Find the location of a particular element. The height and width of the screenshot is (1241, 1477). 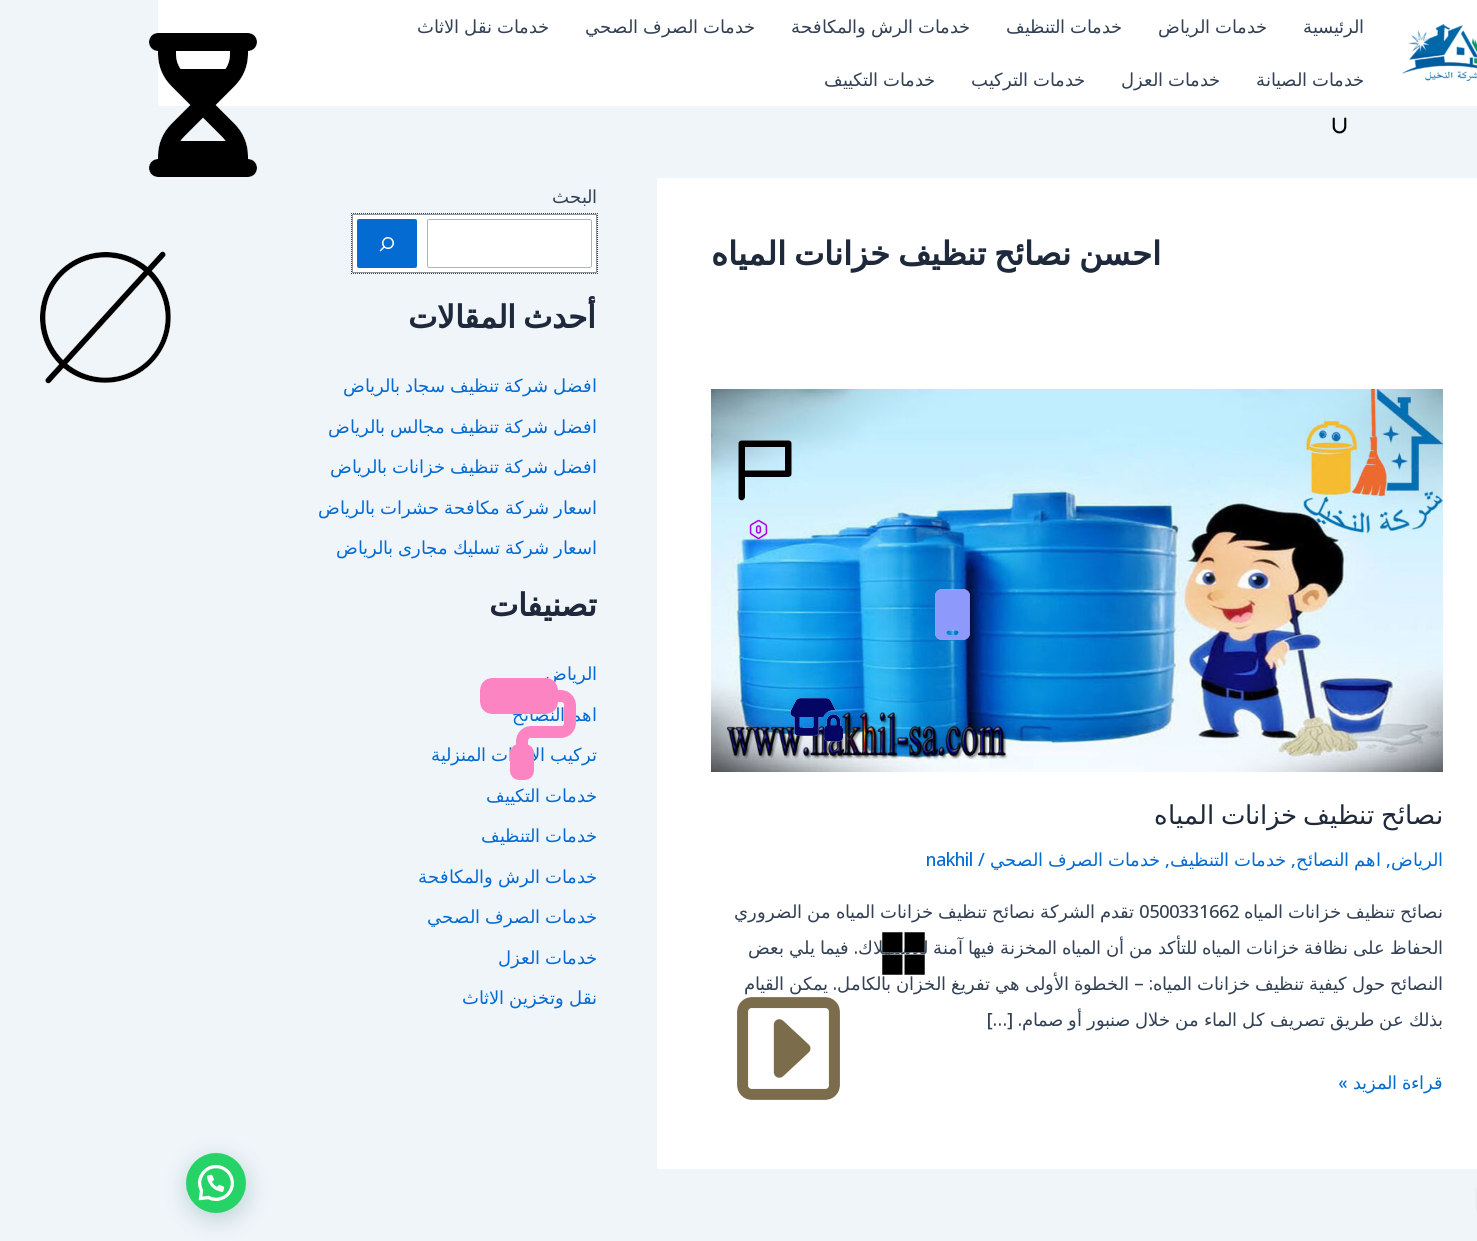

indicates mobile device or smartphone is located at coordinates (952, 614).